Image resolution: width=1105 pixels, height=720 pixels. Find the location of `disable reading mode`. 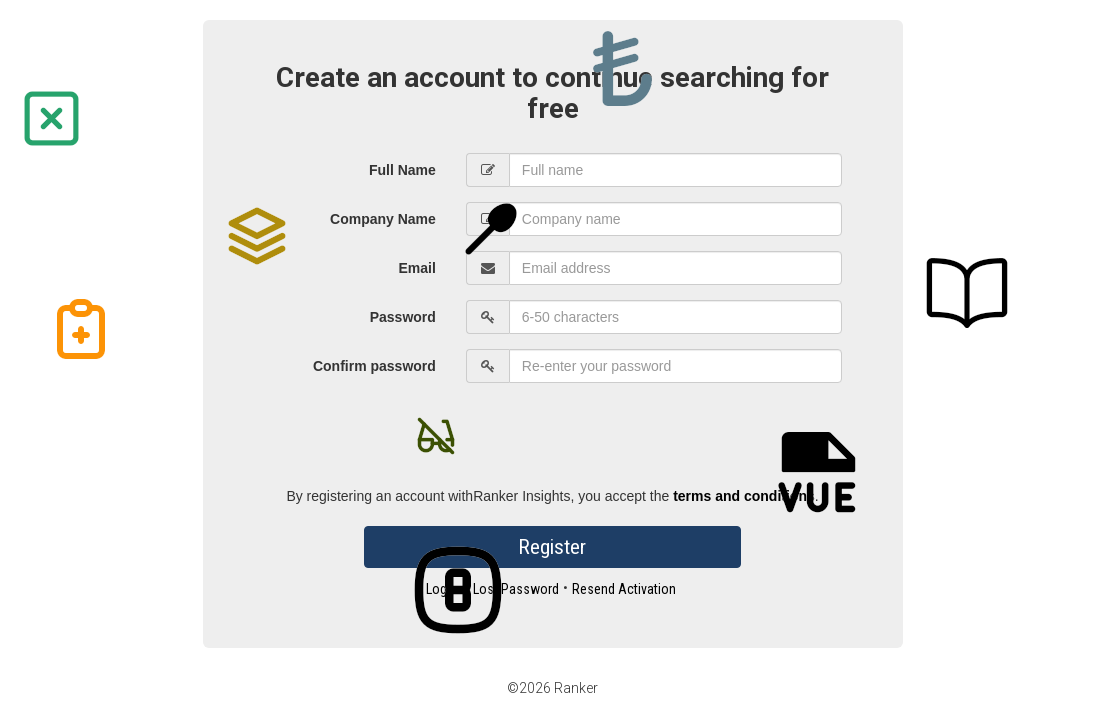

disable reading mode is located at coordinates (436, 436).